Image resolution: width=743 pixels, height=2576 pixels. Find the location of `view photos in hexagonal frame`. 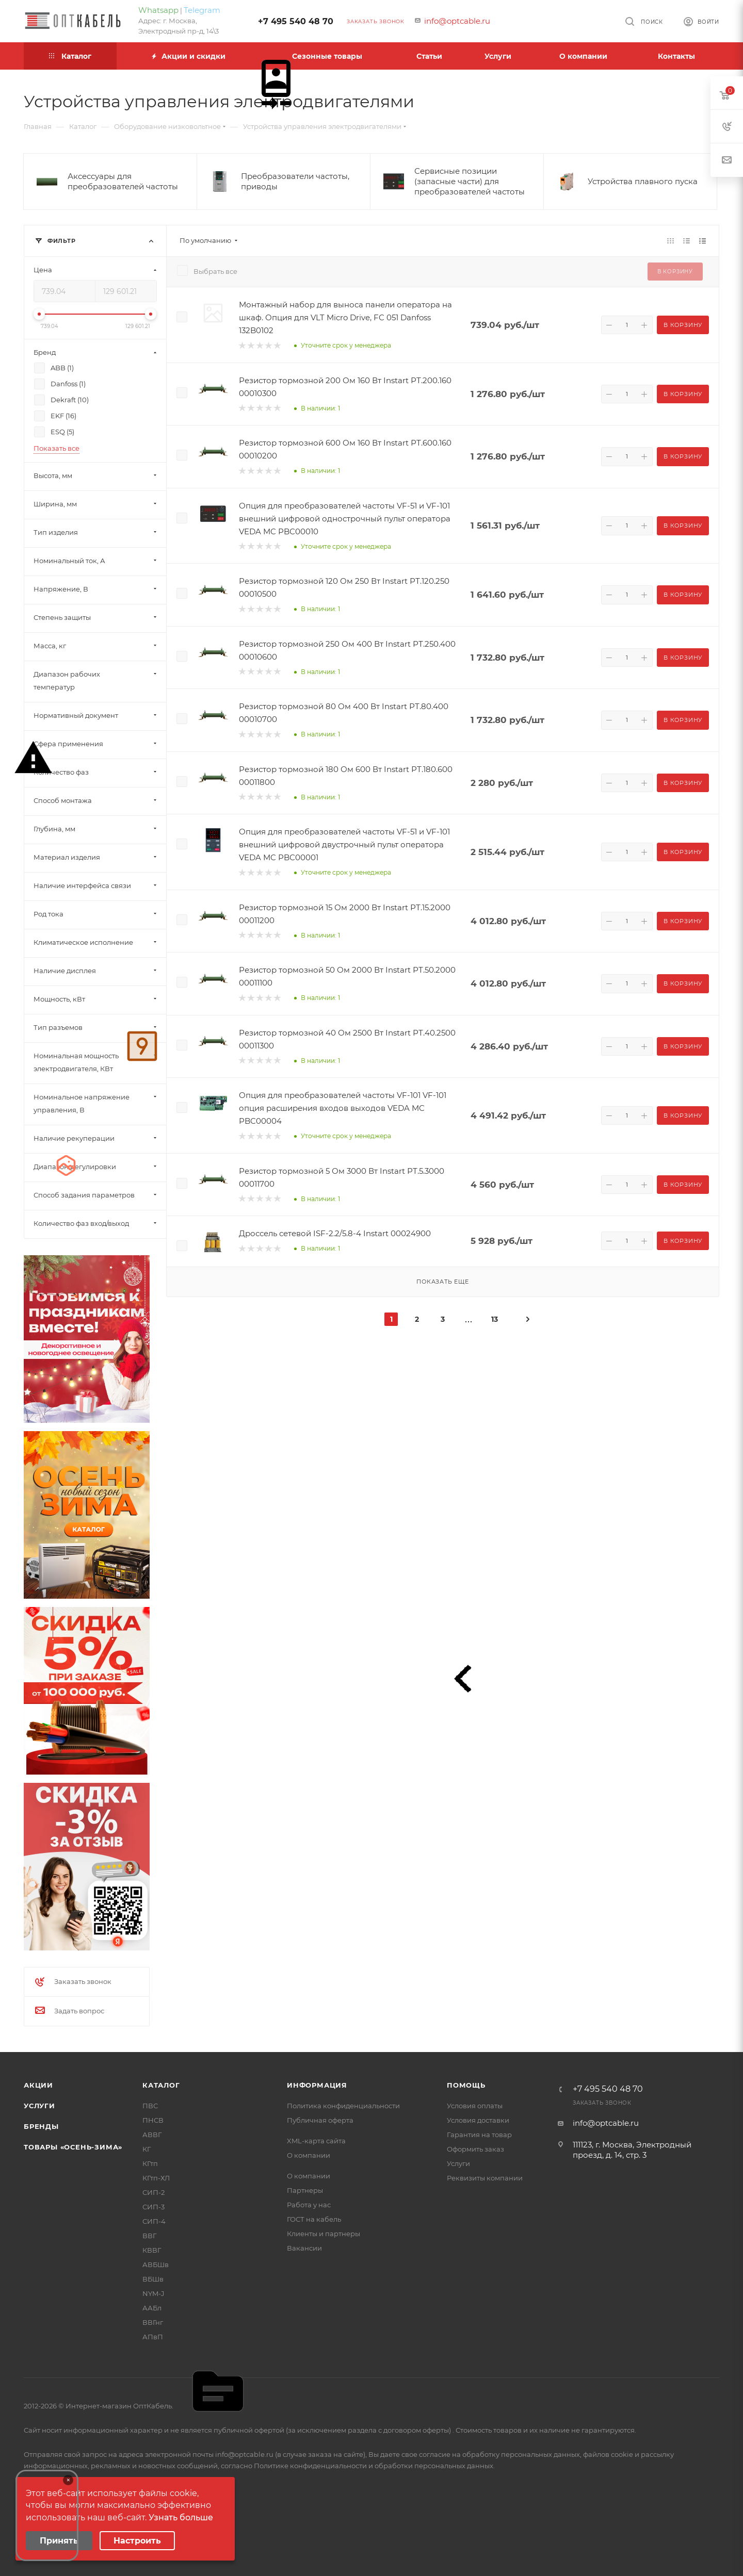

view photos in hexagonal frame is located at coordinates (66, 1166).